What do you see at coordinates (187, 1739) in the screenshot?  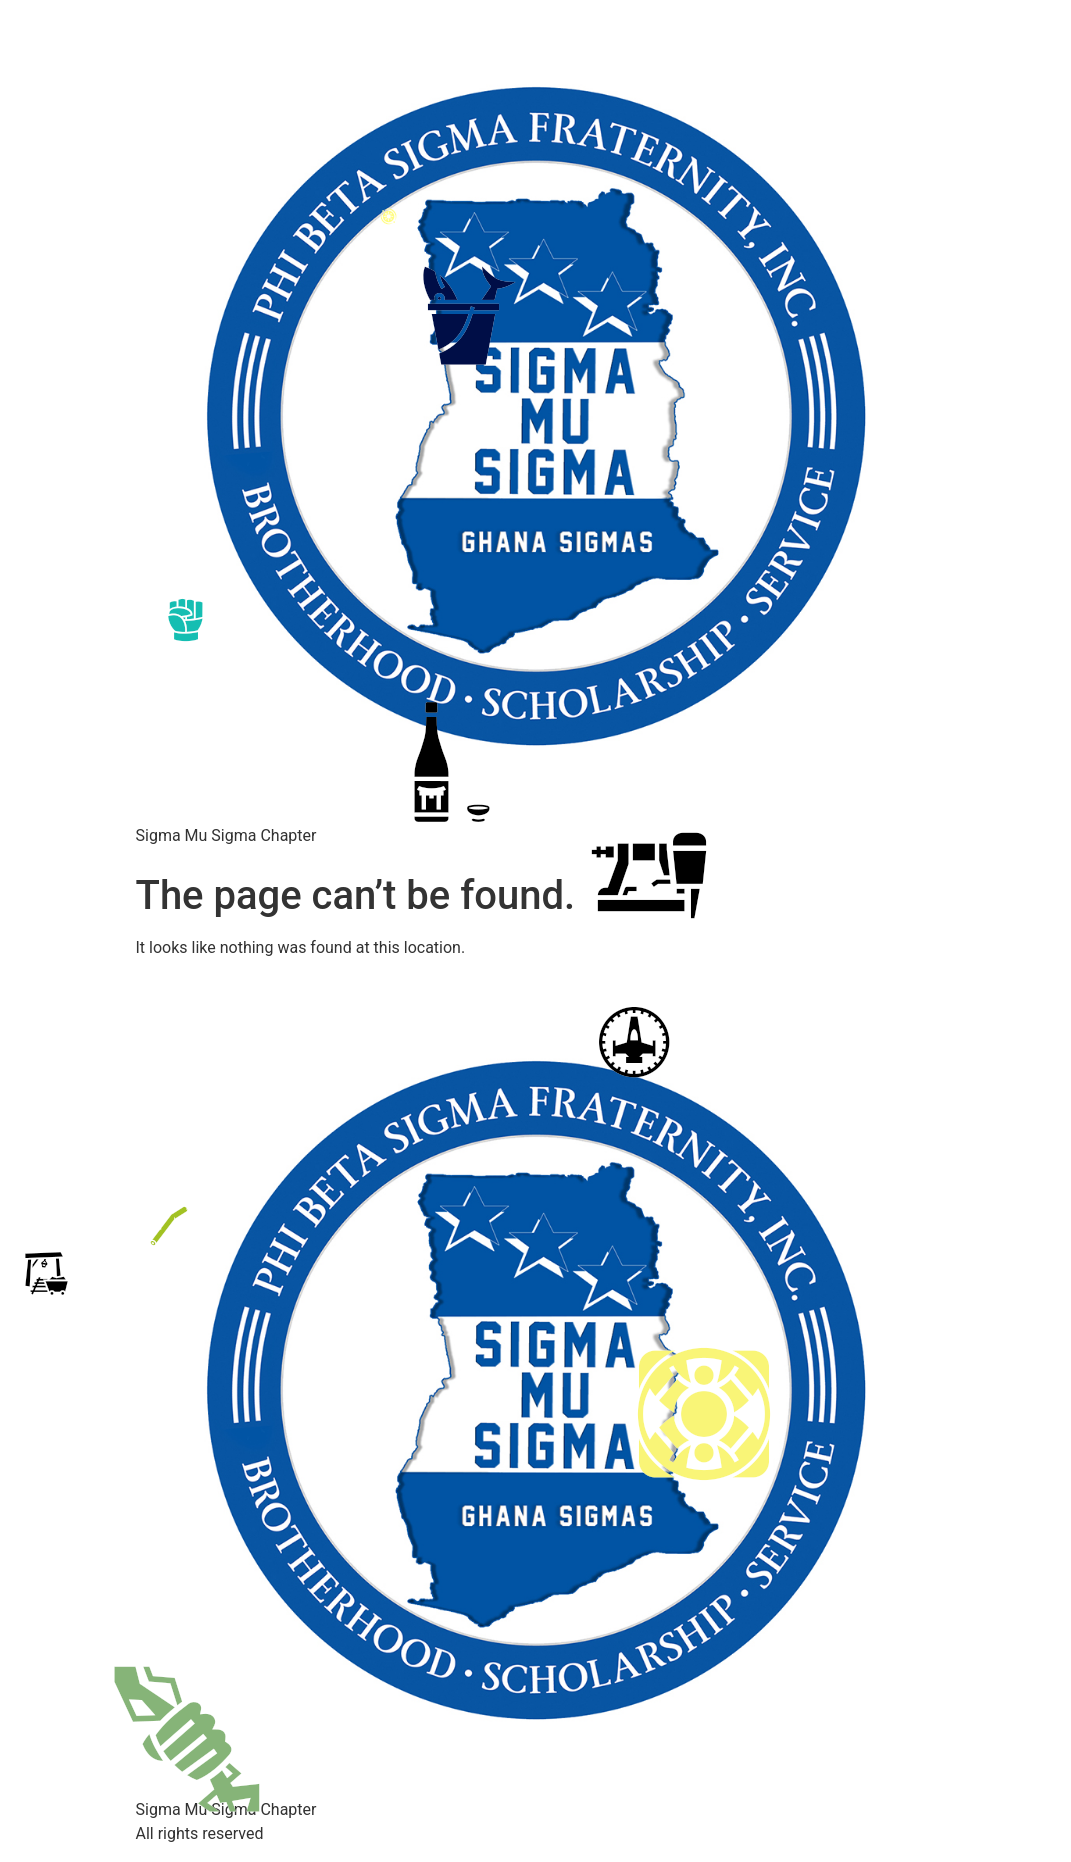 I see `activate thunder or lightning ability` at bounding box center [187, 1739].